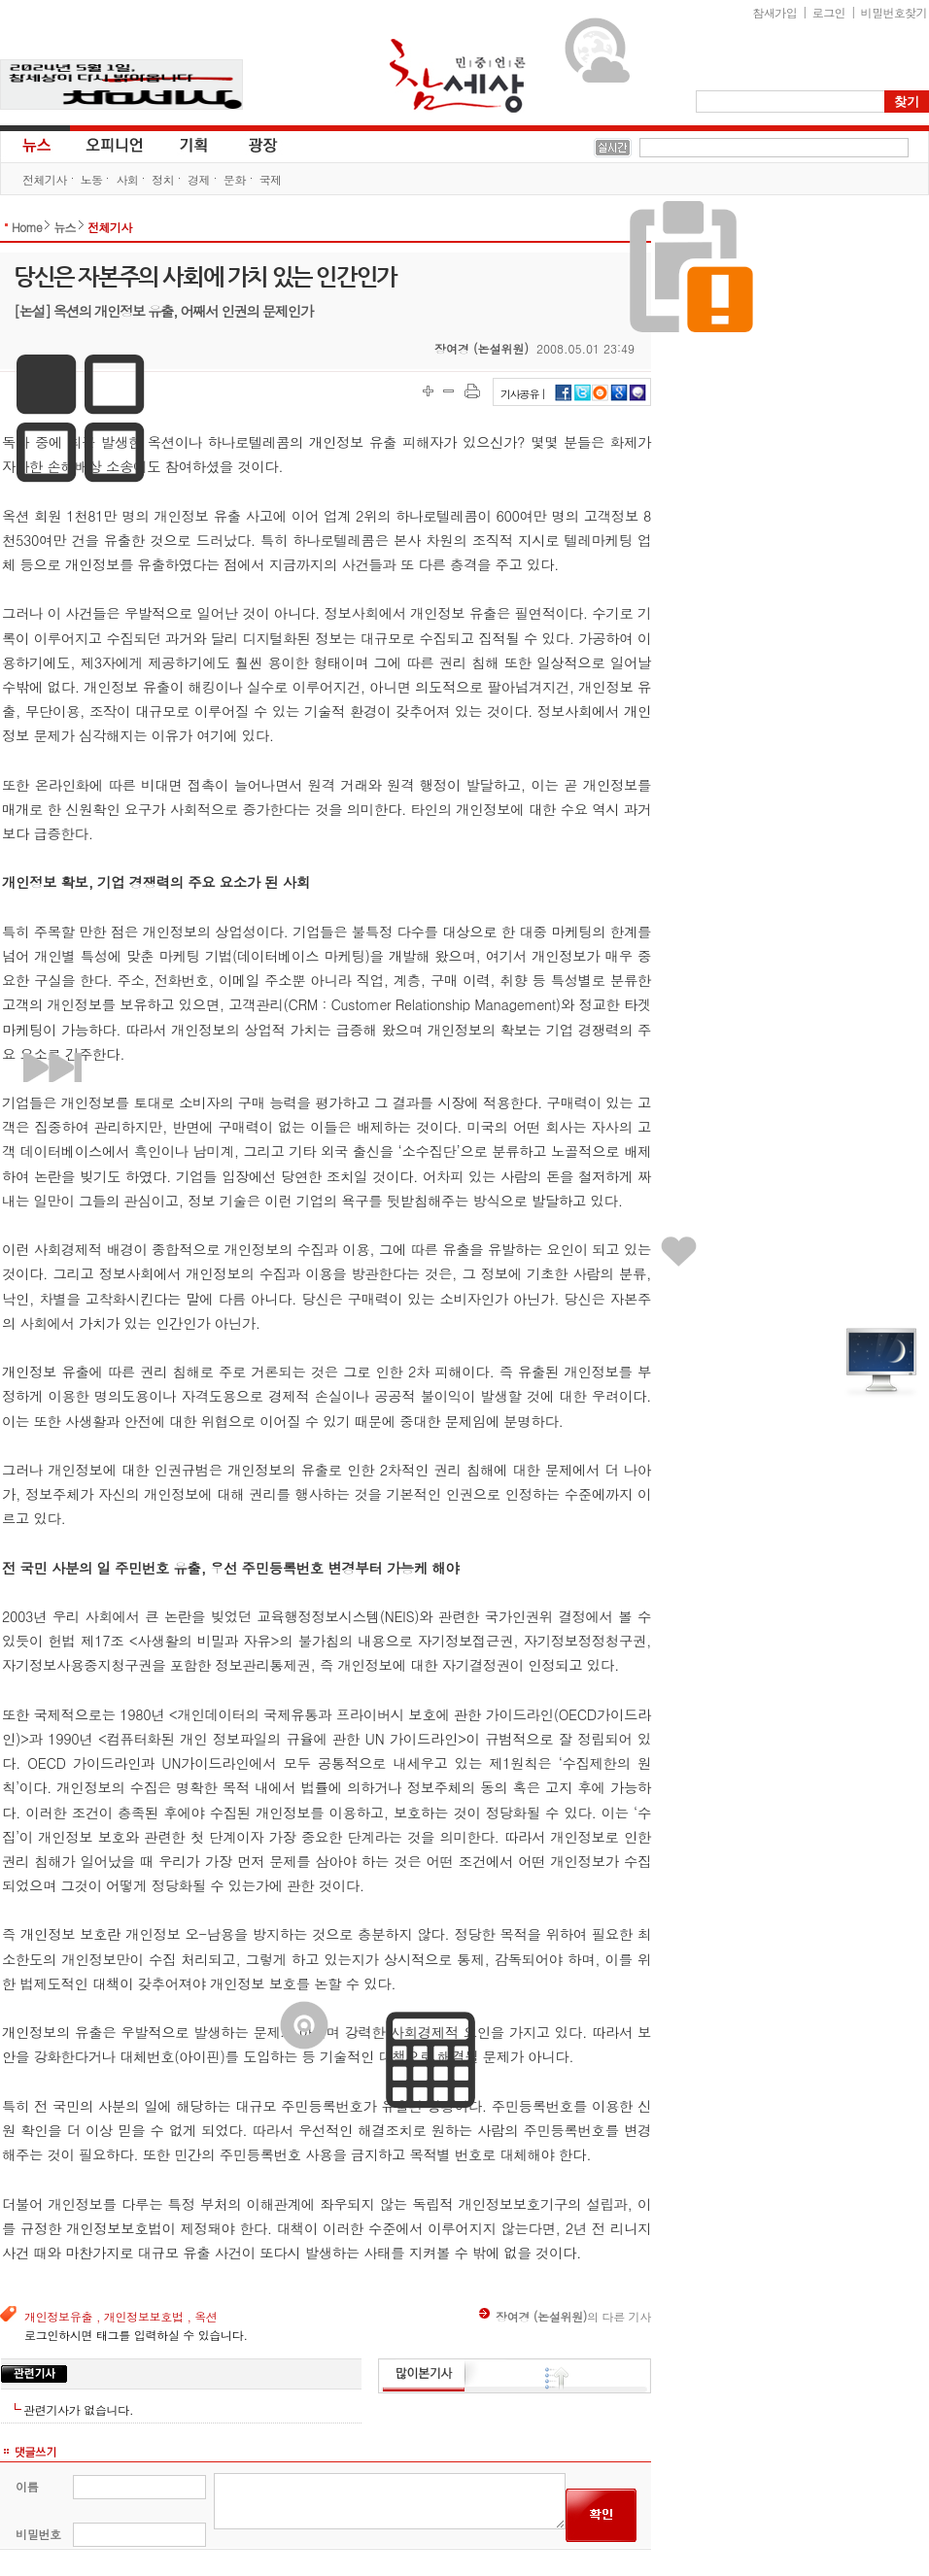 Image resolution: width=929 pixels, height=2576 pixels. What do you see at coordinates (881, 1359) in the screenshot?
I see `access screensaver settings` at bounding box center [881, 1359].